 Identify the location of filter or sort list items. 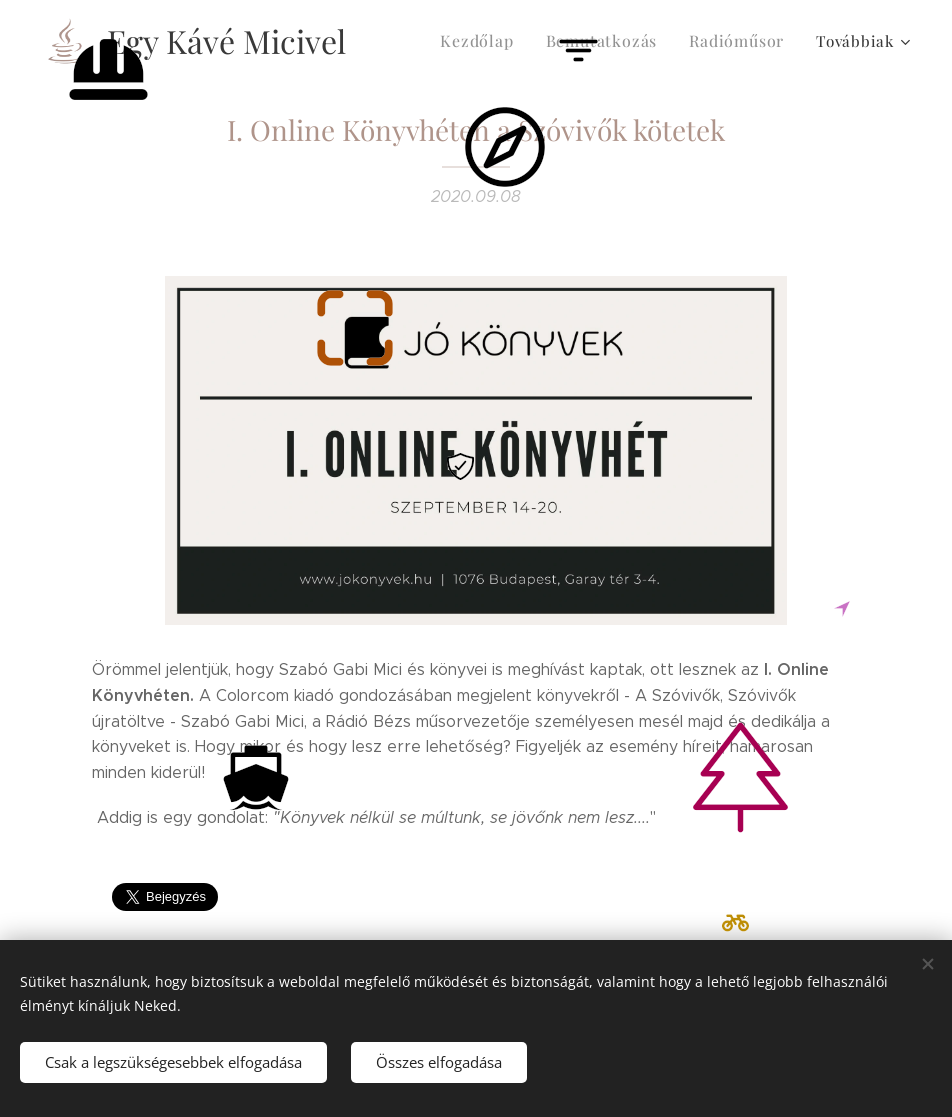
(578, 50).